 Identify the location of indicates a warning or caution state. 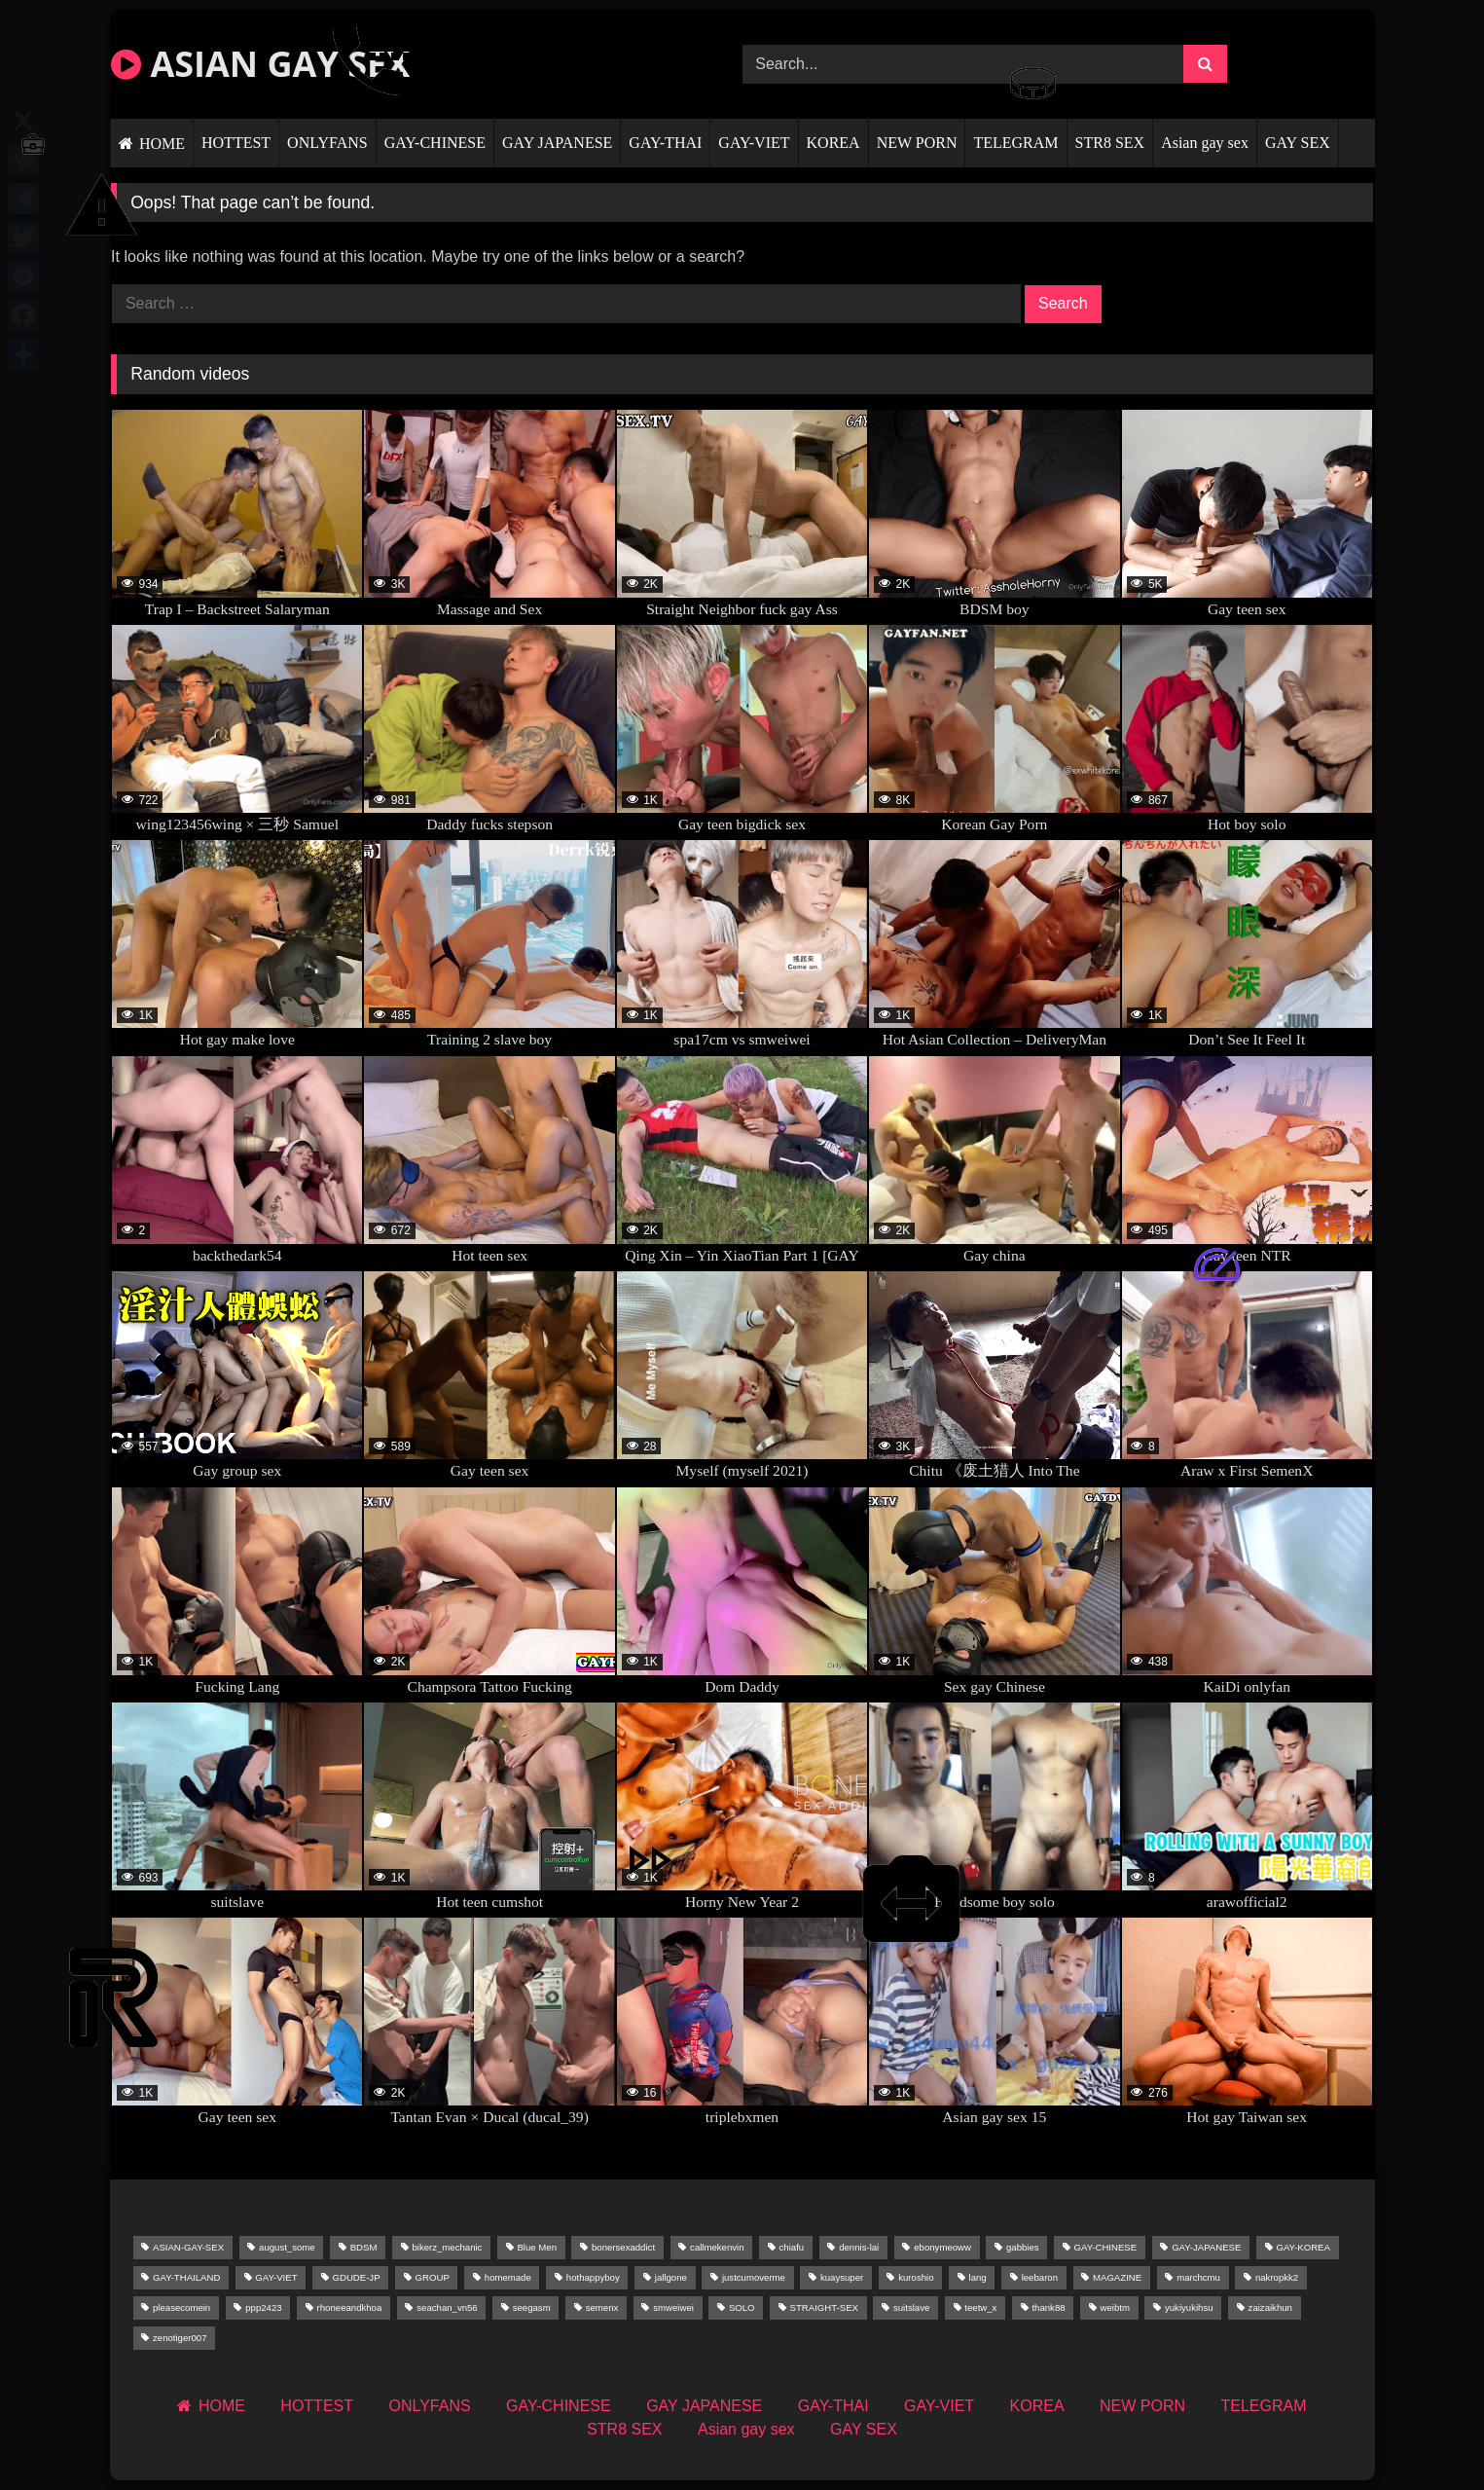
(101, 205).